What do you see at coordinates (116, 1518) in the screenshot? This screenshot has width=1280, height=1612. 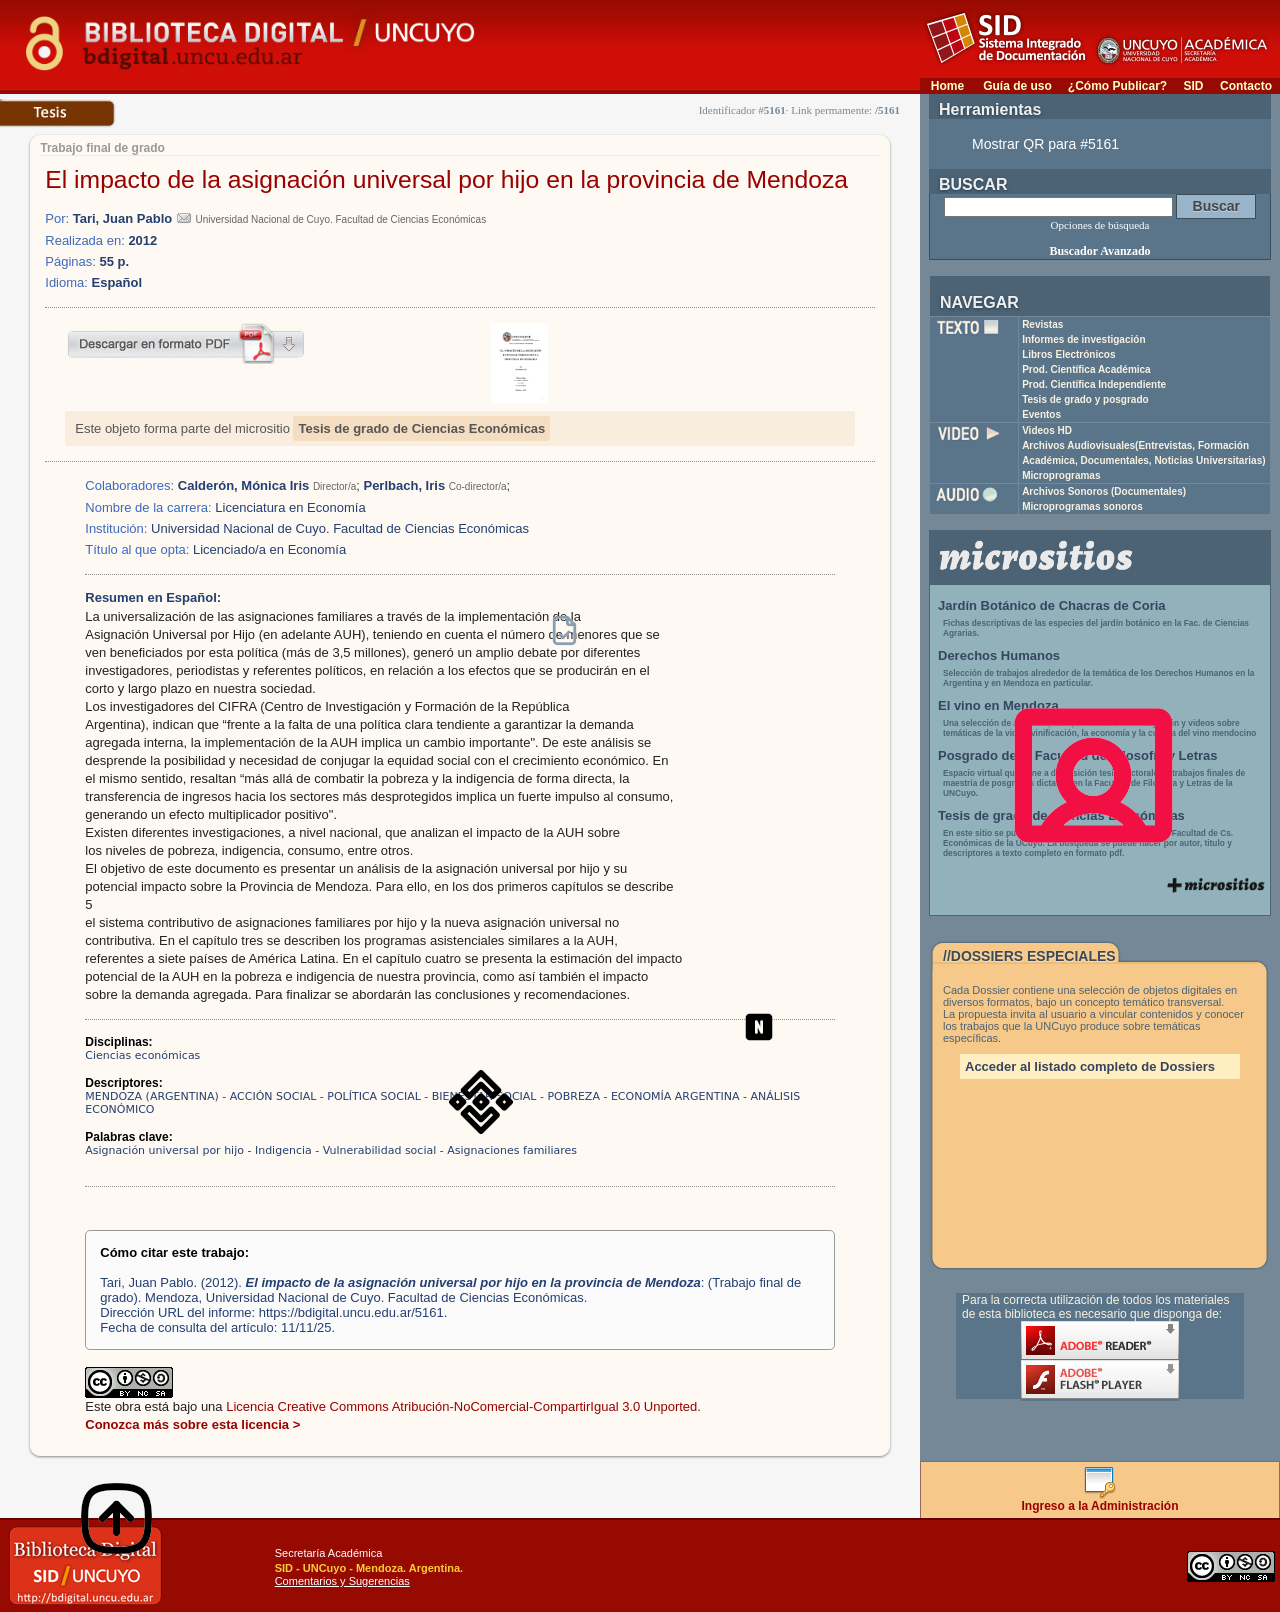 I see `upload a file or document` at bounding box center [116, 1518].